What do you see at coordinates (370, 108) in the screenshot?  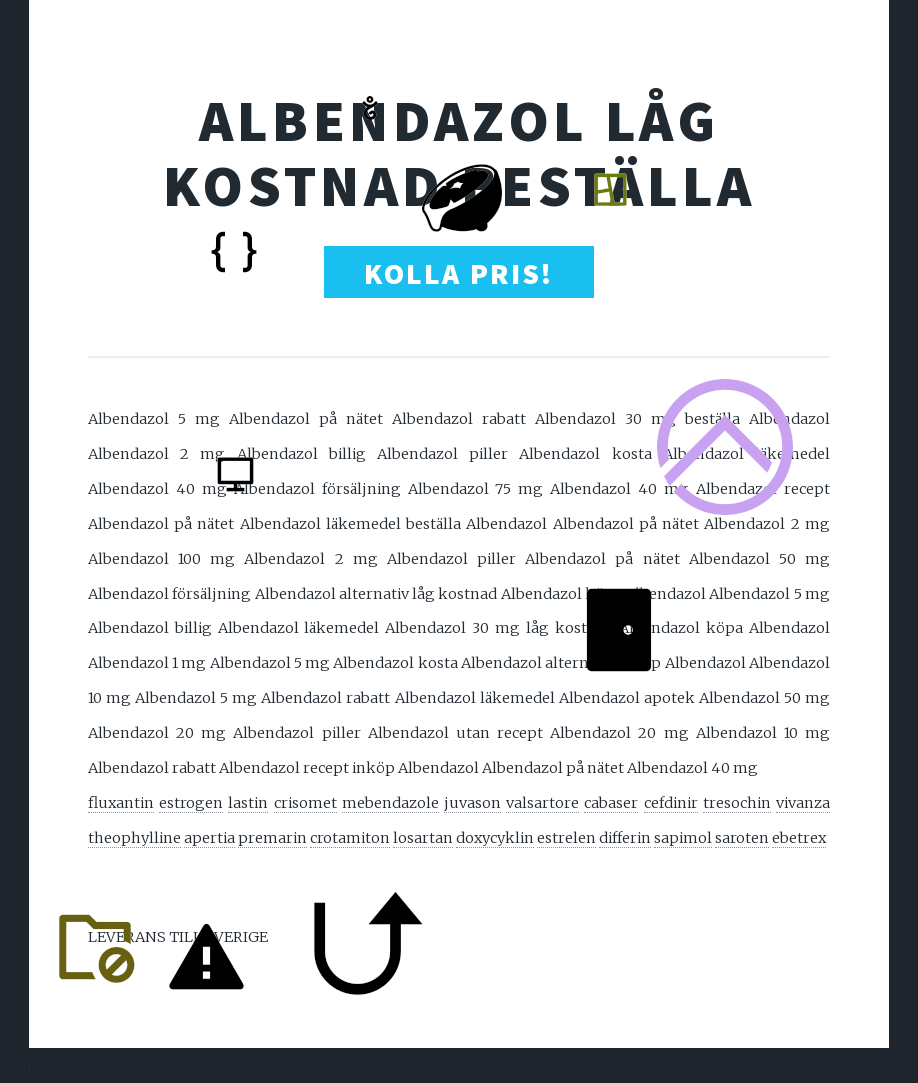 I see `link to Gandi domain registrar services` at bounding box center [370, 108].